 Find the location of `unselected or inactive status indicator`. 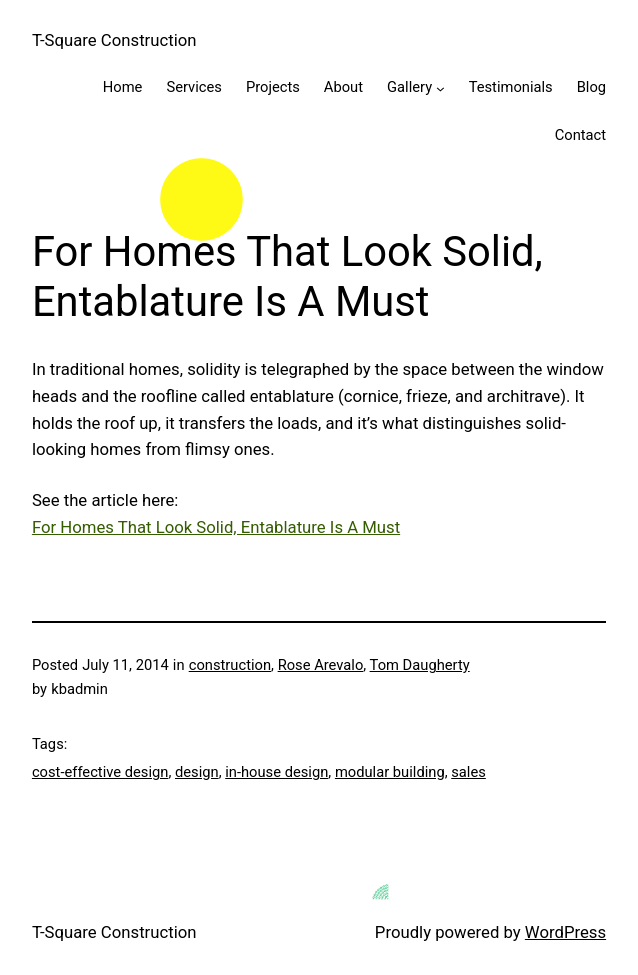

unselected or inactive status indicator is located at coordinates (201, 199).